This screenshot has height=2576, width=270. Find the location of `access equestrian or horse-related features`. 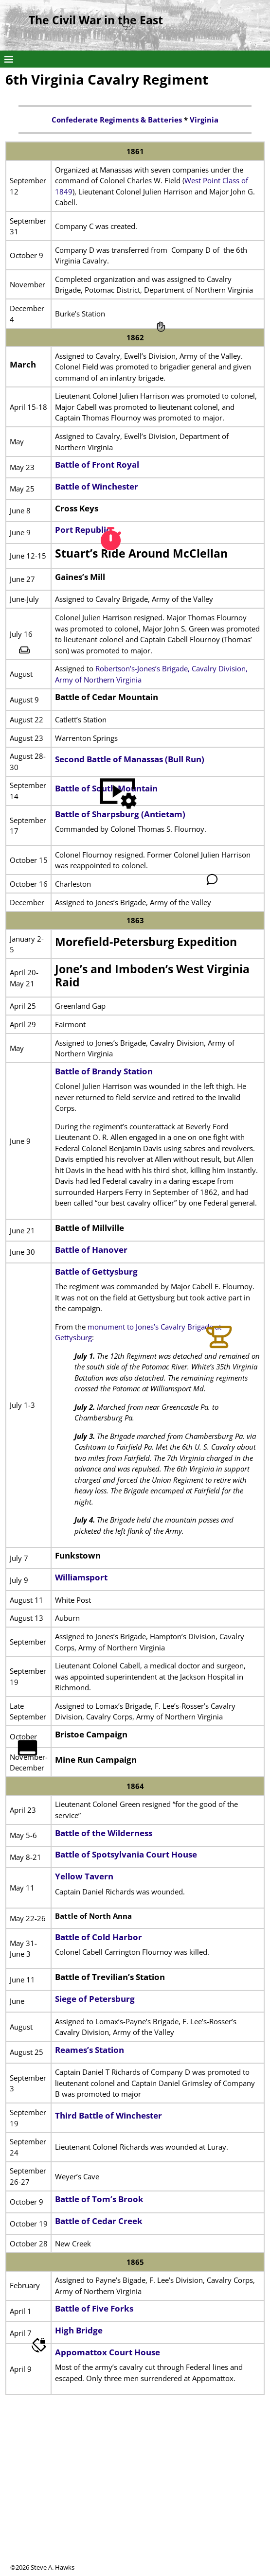

access equestrian or horse-related features is located at coordinates (128, 25).